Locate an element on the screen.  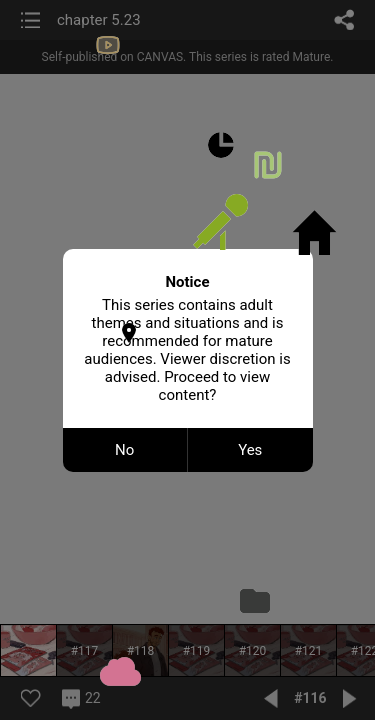
cloud storage or sync status is located at coordinates (120, 671).